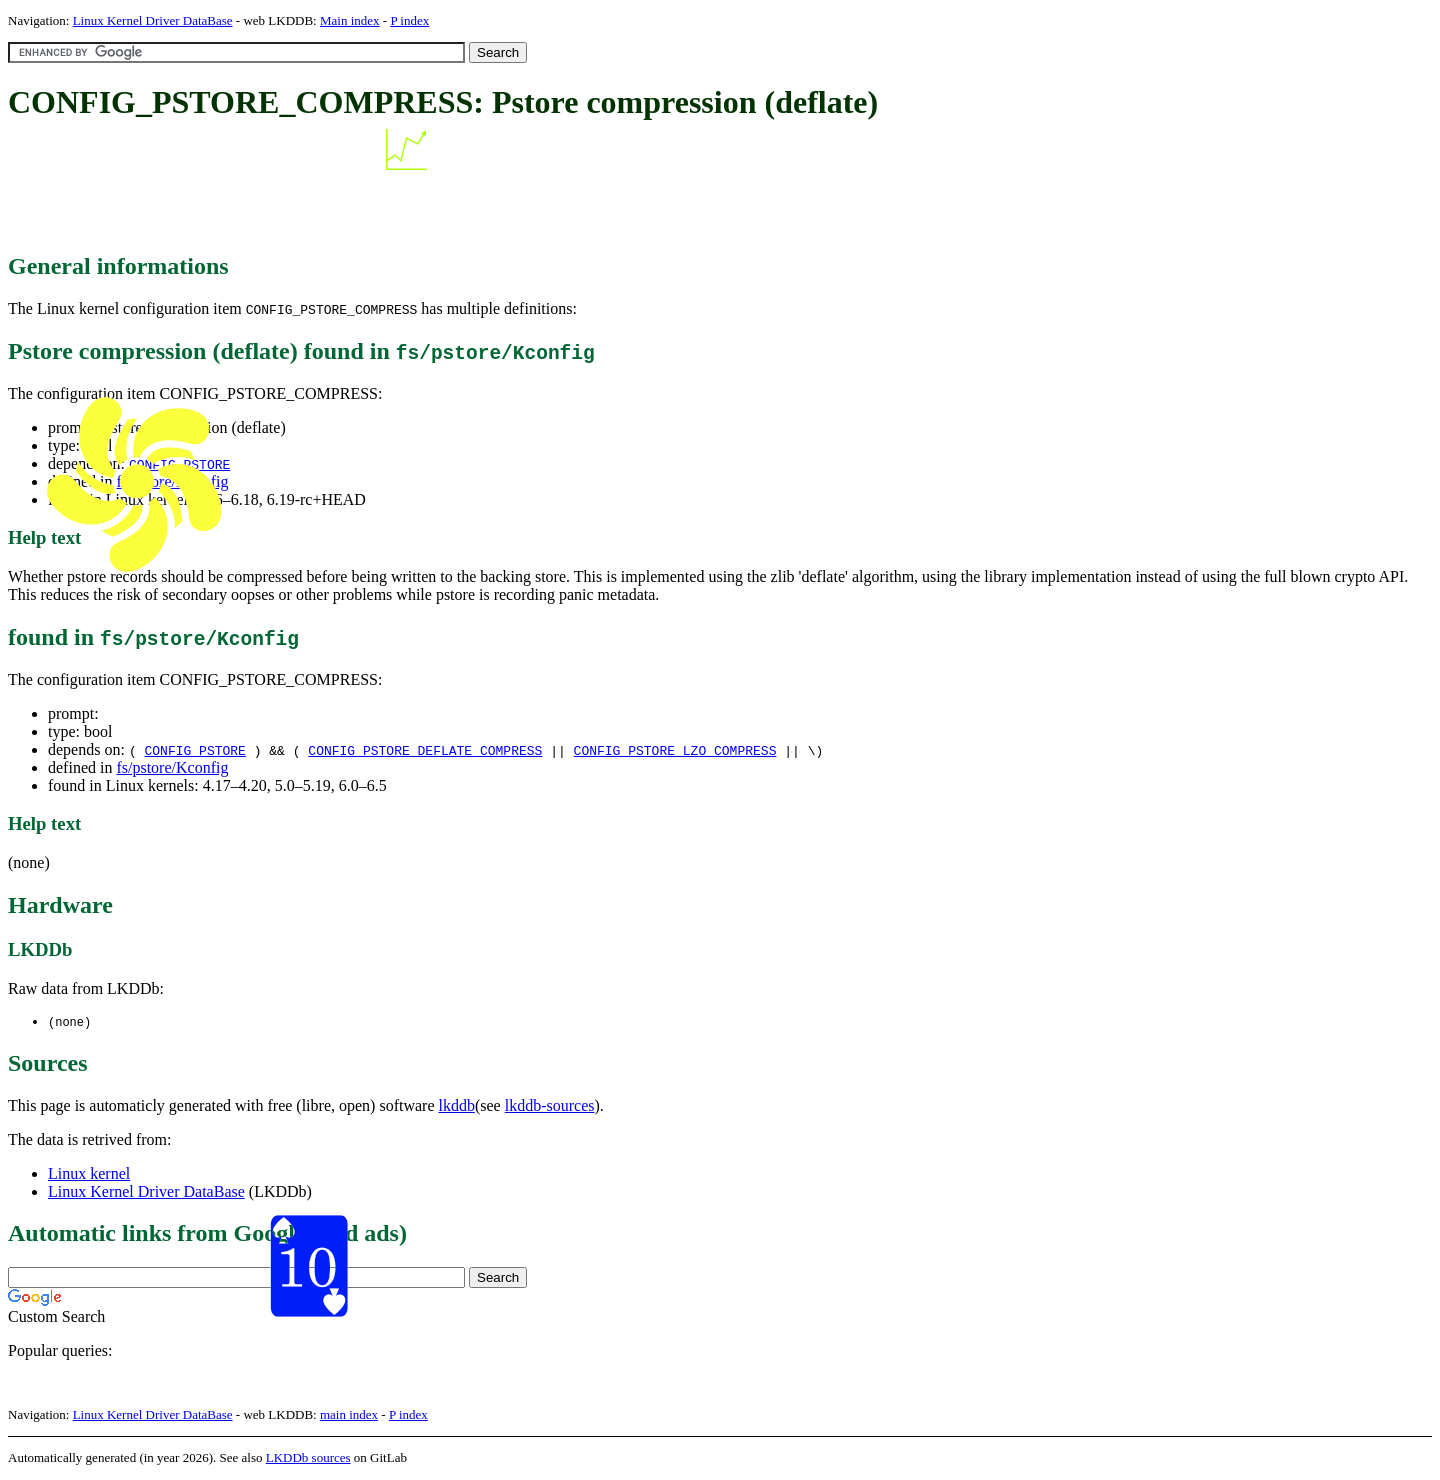  I want to click on view analytics or statistics, so click(406, 149).